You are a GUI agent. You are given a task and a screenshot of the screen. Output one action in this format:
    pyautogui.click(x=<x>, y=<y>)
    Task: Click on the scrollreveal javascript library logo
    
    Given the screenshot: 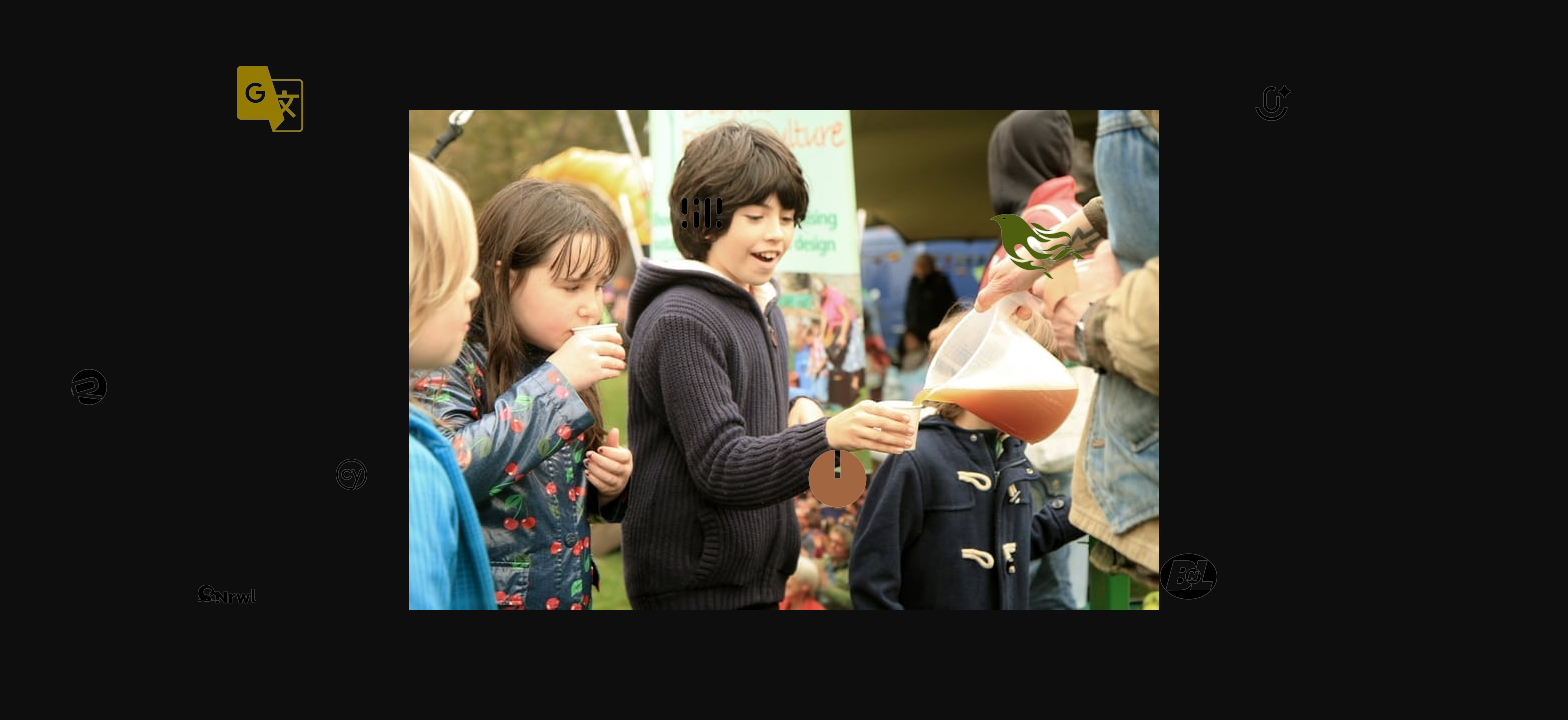 What is the action you would take?
    pyautogui.click(x=702, y=213)
    